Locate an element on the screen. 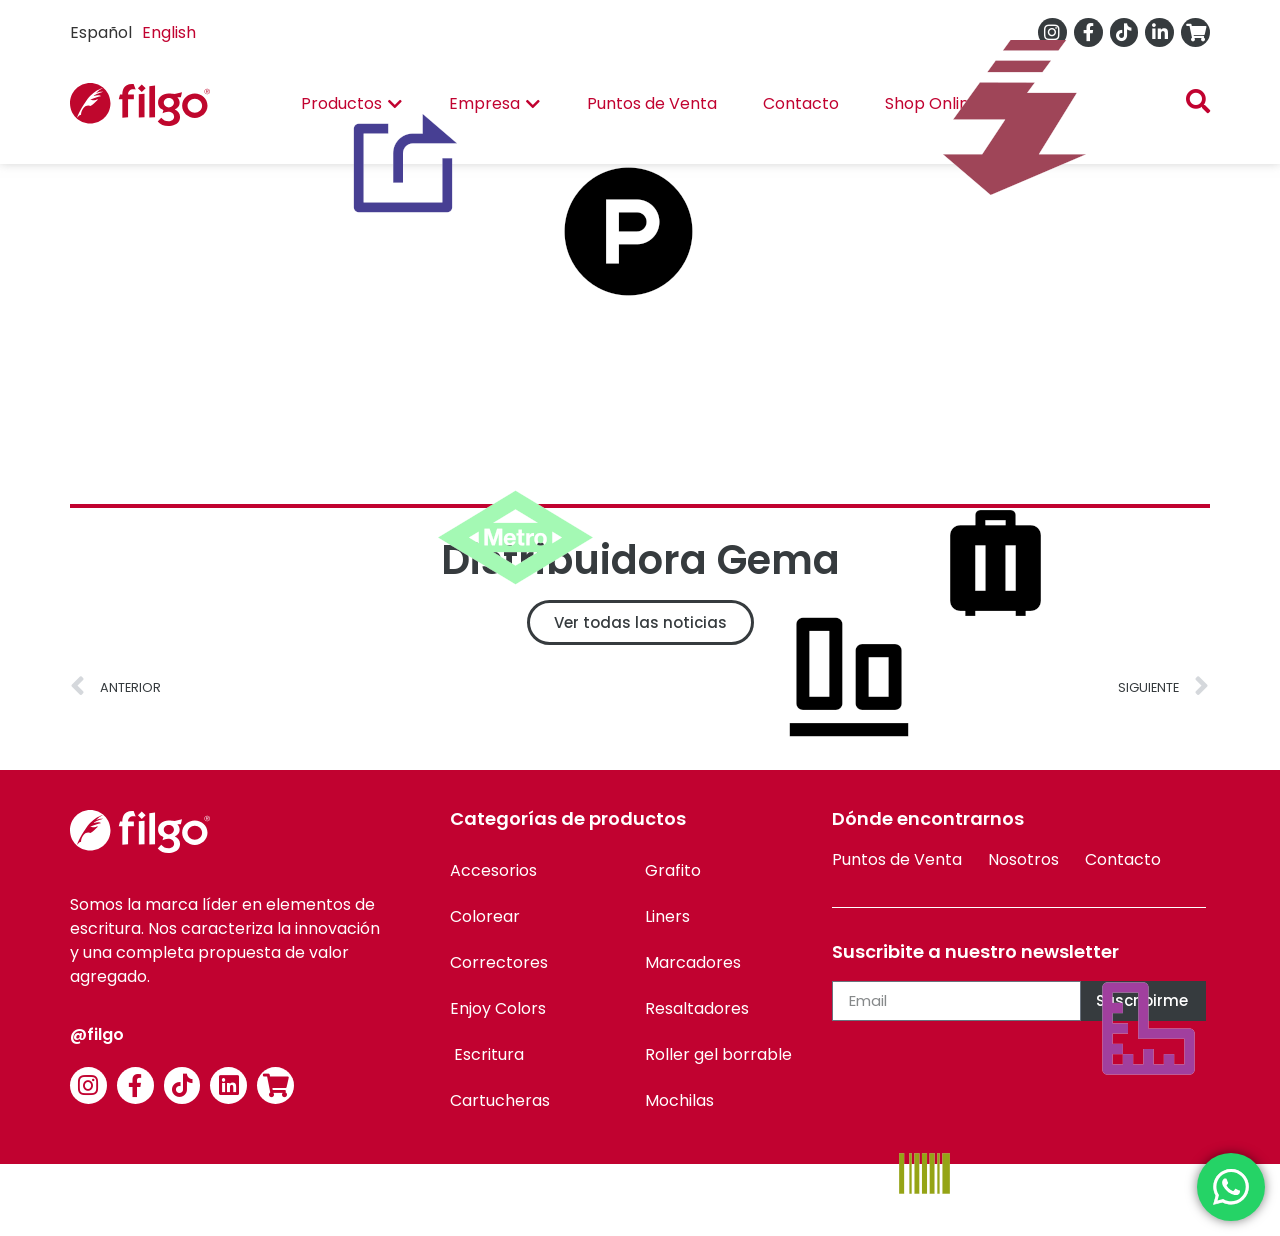 This screenshot has height=1236, width=1280. access travel or trip planning features is located at coordinates (995, 560).